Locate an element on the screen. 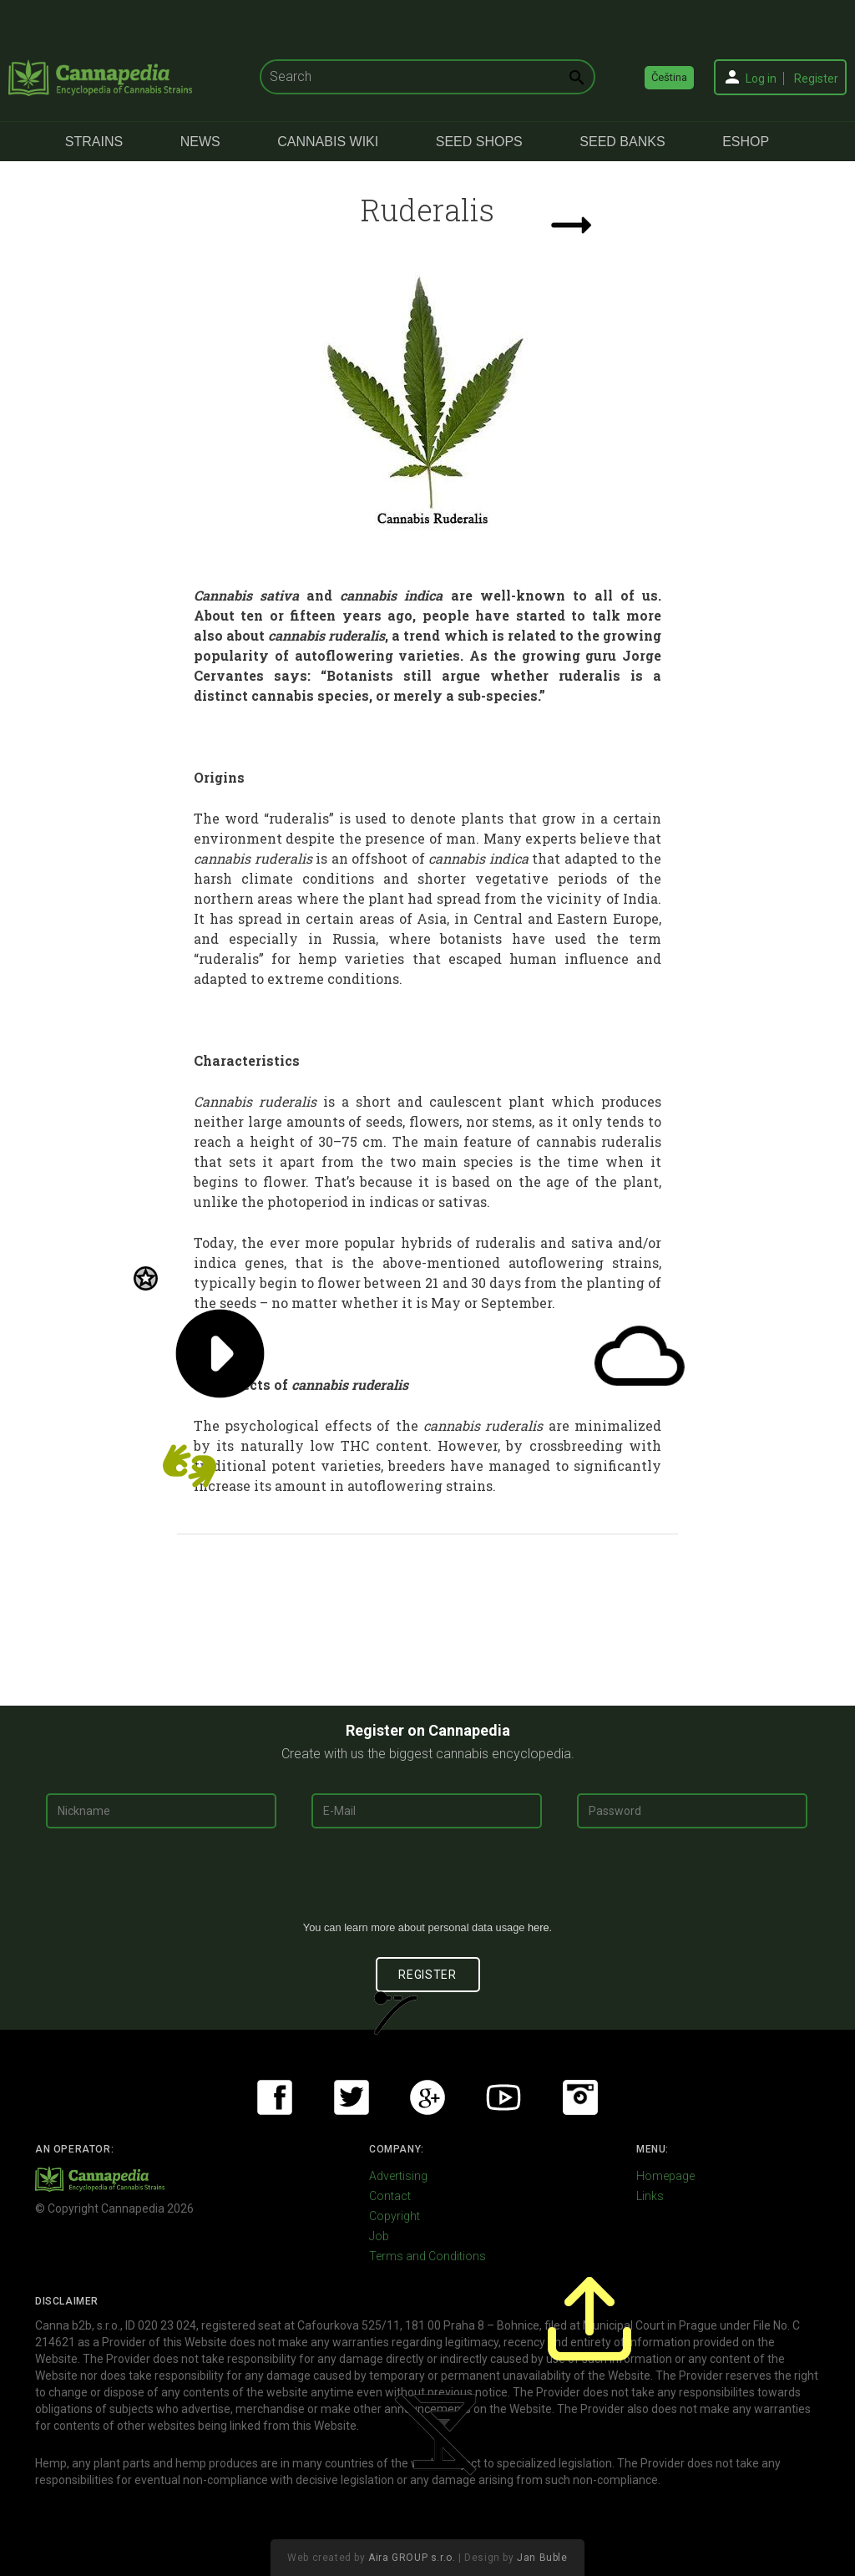 Image resolution: width=855 pixels, height=2576 pixels. indicates alcohol-free zone or no drinks allowed is located at coordinates (438, 2431).